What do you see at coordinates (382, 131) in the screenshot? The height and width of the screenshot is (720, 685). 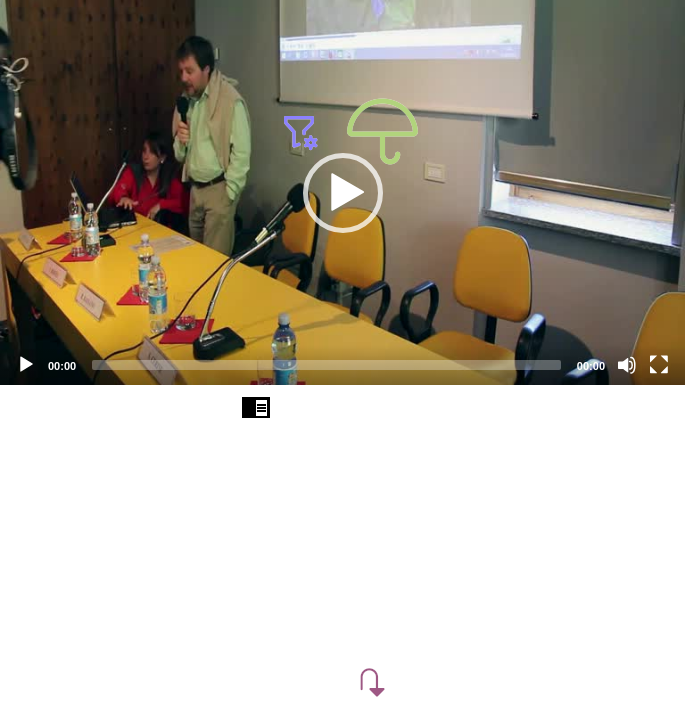 I see `access weather protection or rain information` at bounding box center [382, 131].